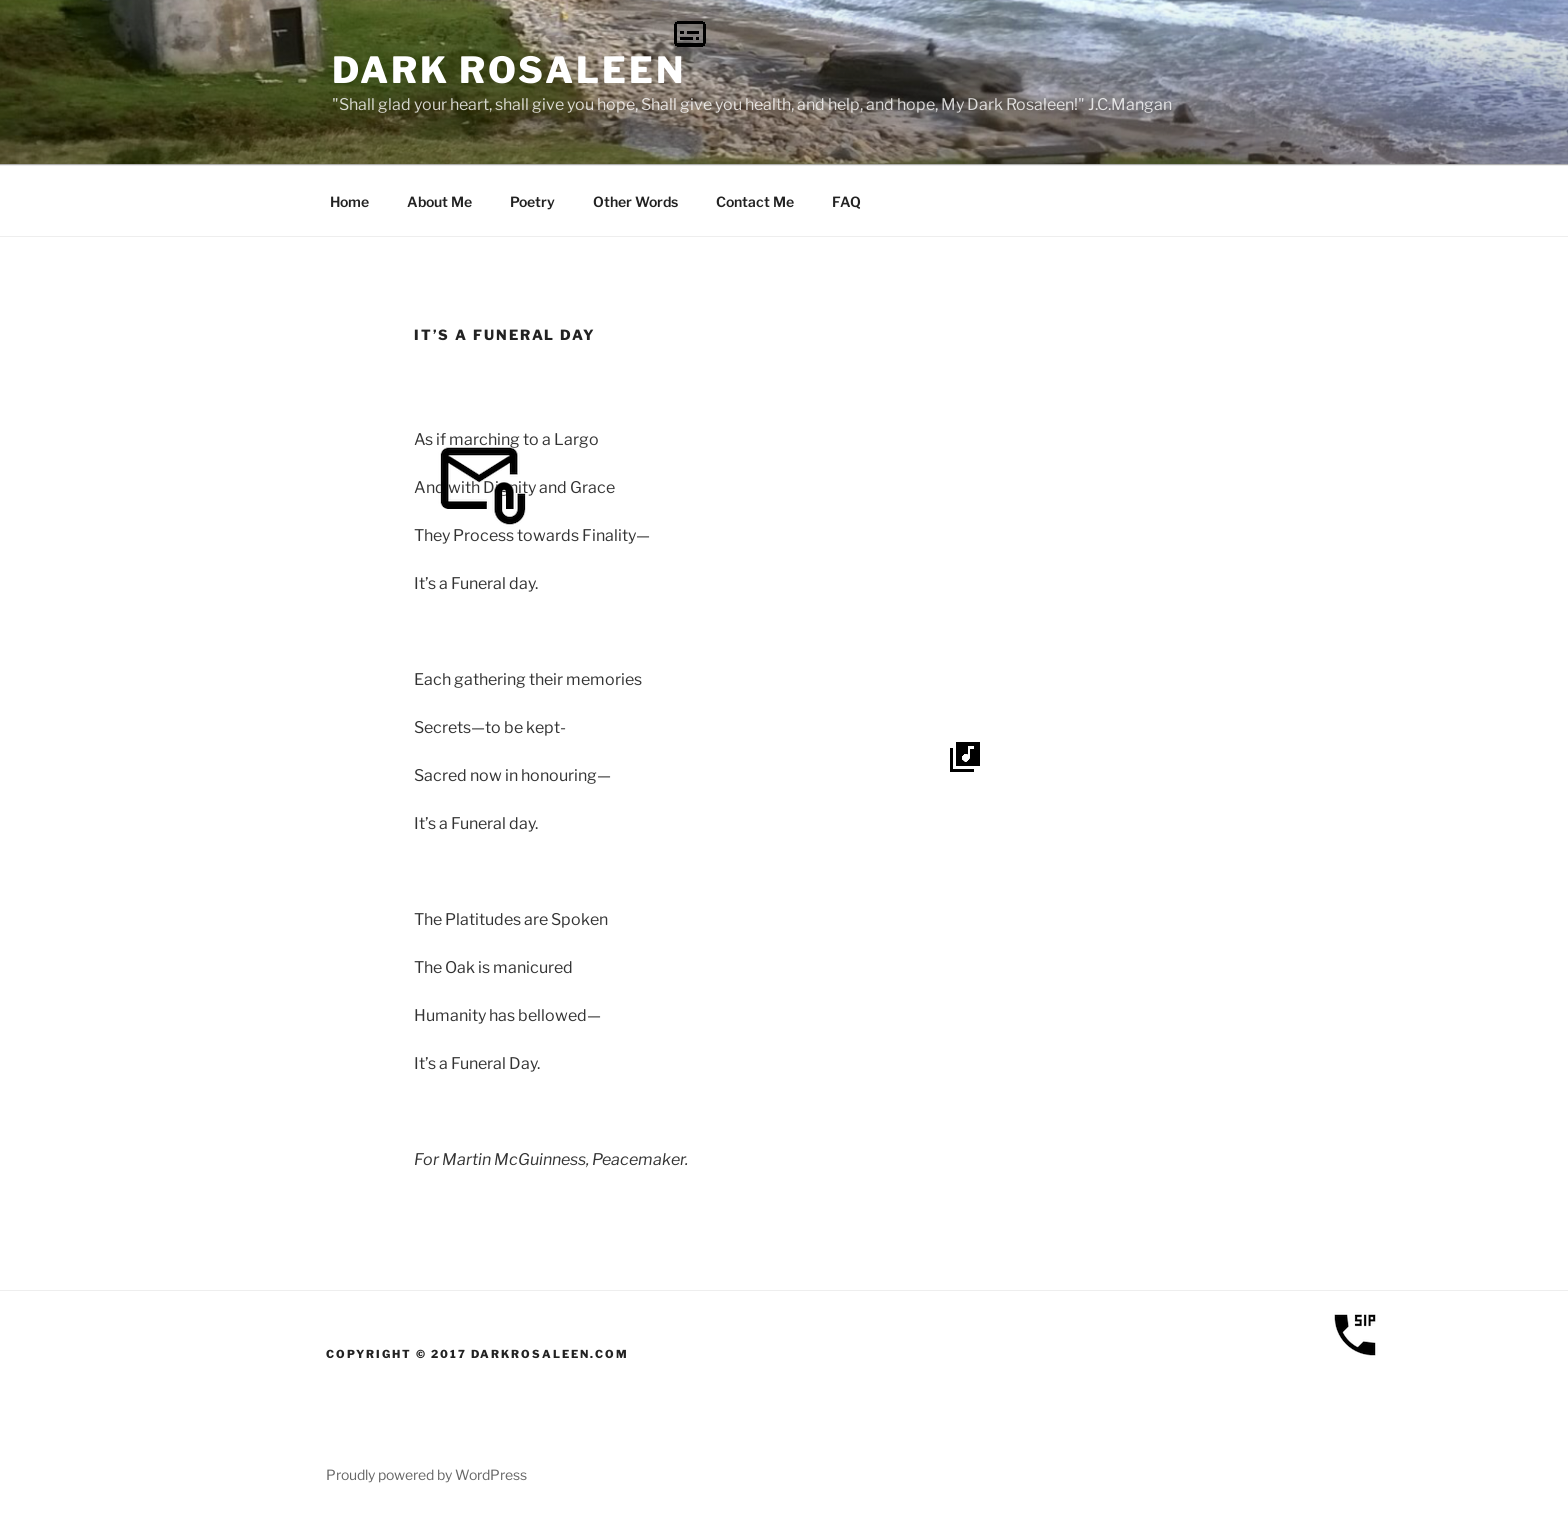 This screenshot has width=1568, height=1522. Describe the element at coordinates (483, 486) in the screenshot. I see `attach a file to an email` at that location.